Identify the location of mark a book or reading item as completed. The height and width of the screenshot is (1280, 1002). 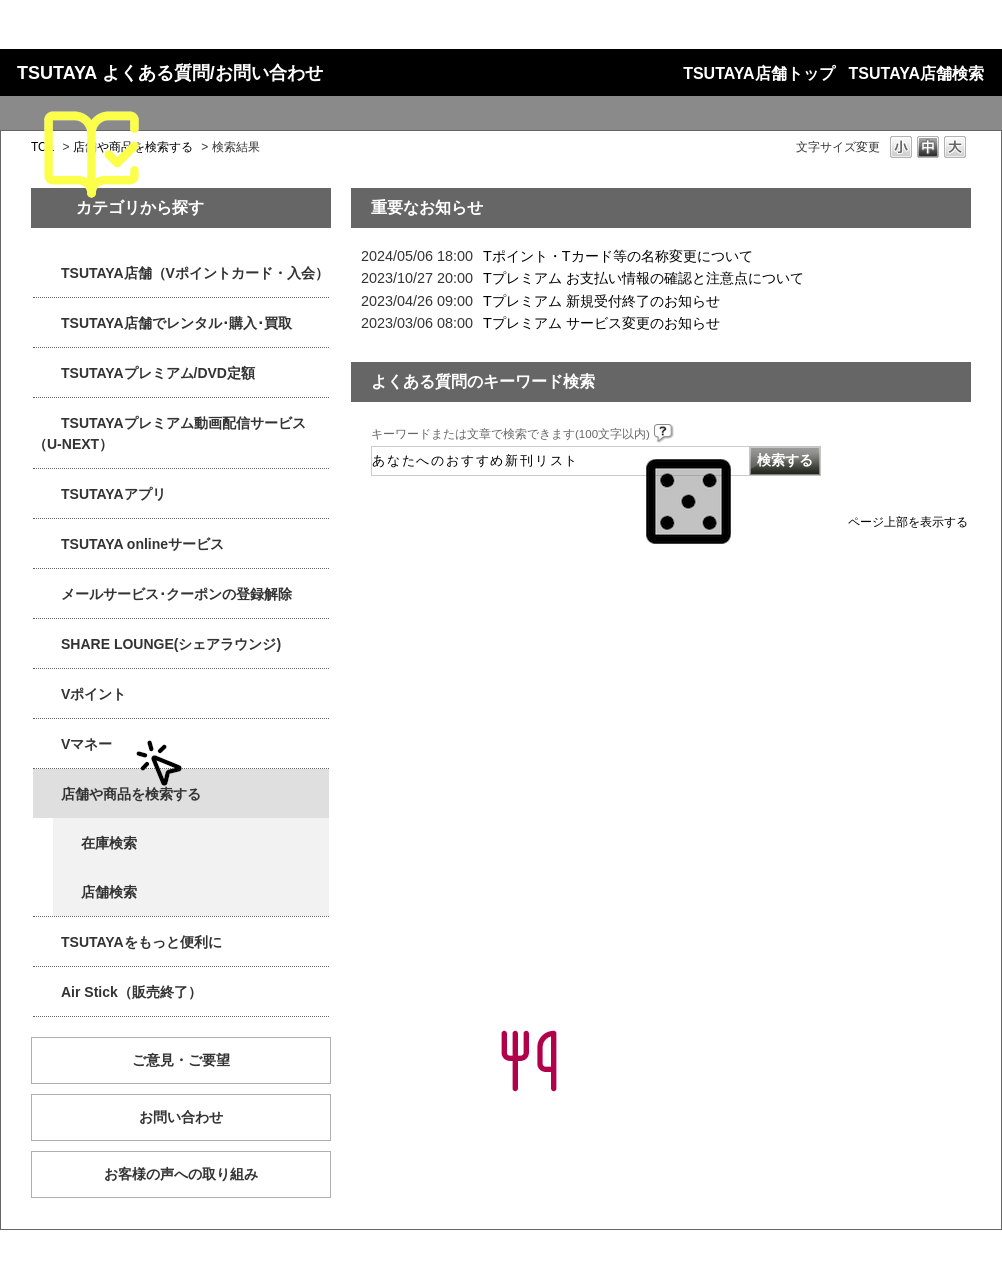
(91, 154).